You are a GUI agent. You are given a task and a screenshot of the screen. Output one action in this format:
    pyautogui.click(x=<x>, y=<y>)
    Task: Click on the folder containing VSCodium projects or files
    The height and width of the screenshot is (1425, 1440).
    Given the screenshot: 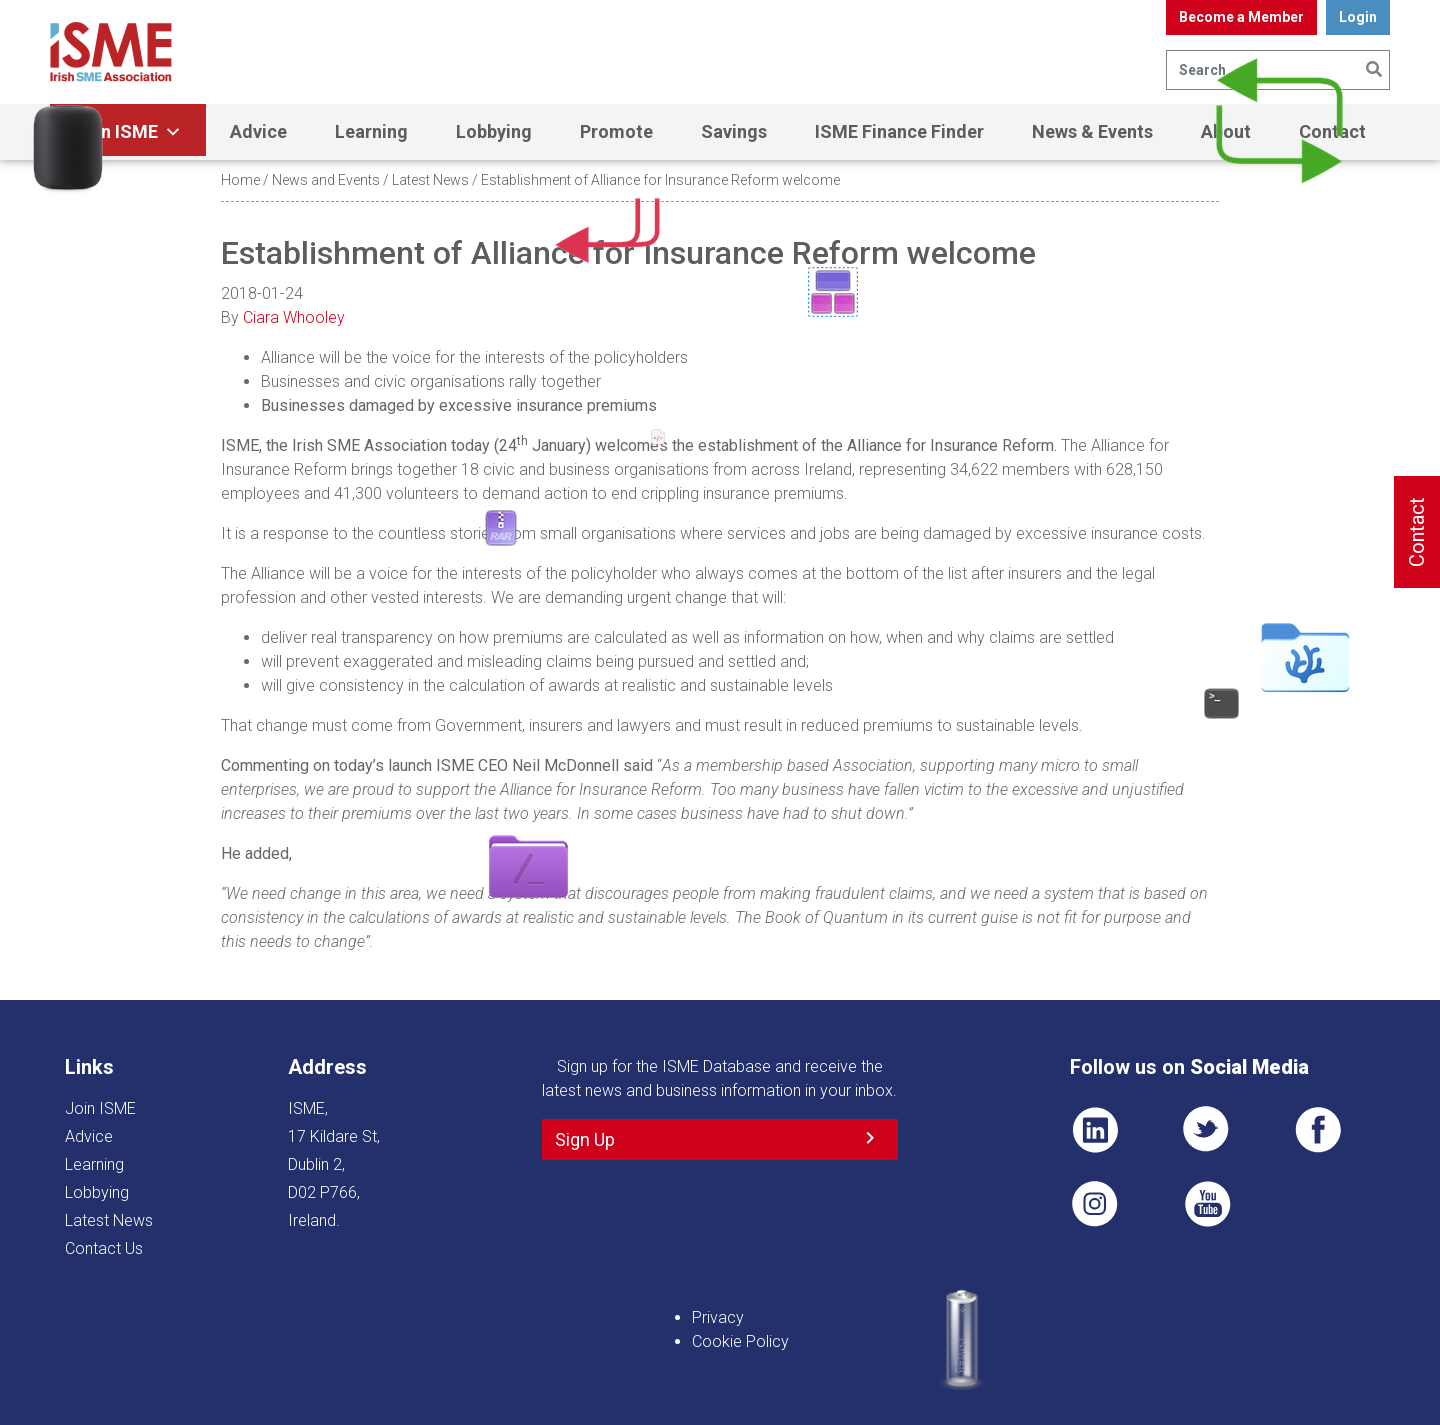 What is the action you would take?
    pyautogui.click(x=1305, y=660)
    